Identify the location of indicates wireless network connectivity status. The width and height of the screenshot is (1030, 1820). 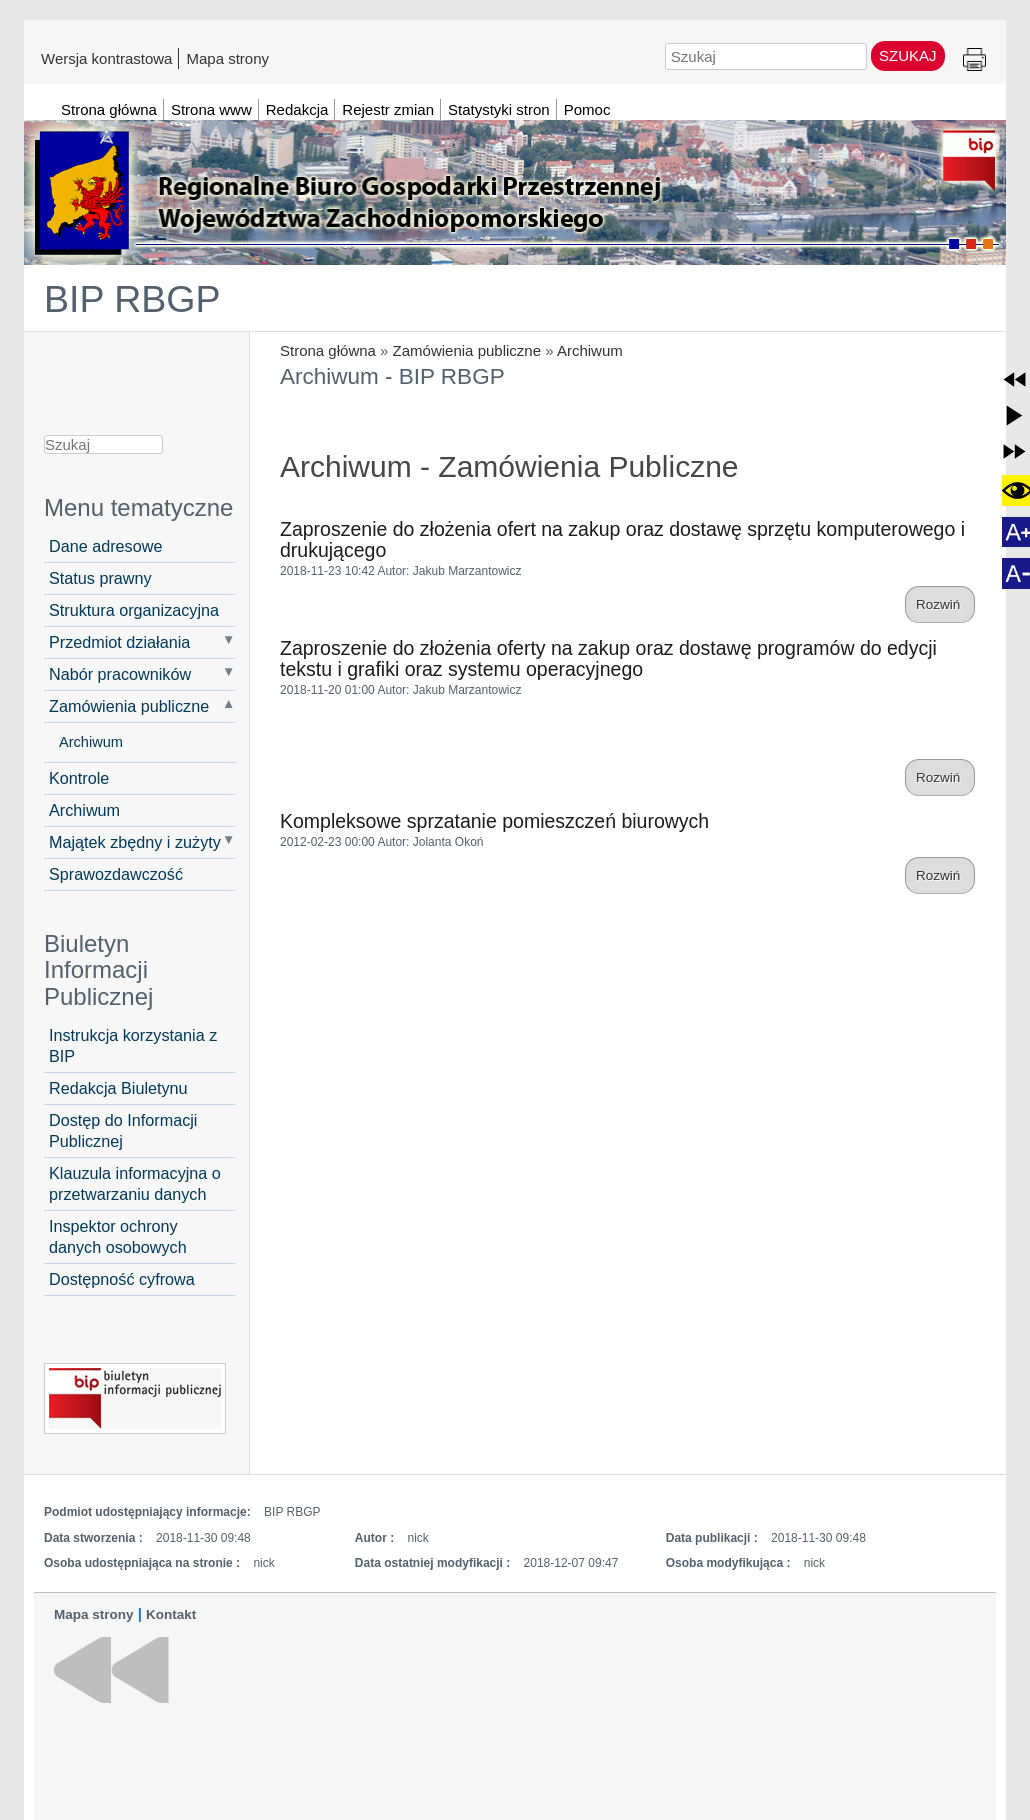
(106, 135).